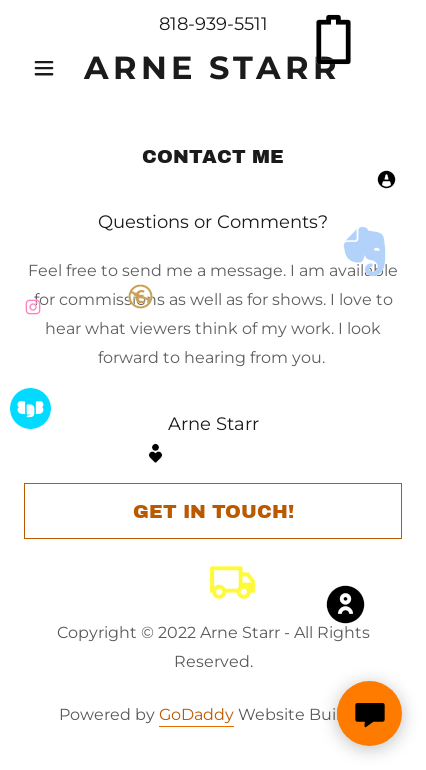 The image size is (426, 770). I want to click on track your delivery status, so click(232, 580).